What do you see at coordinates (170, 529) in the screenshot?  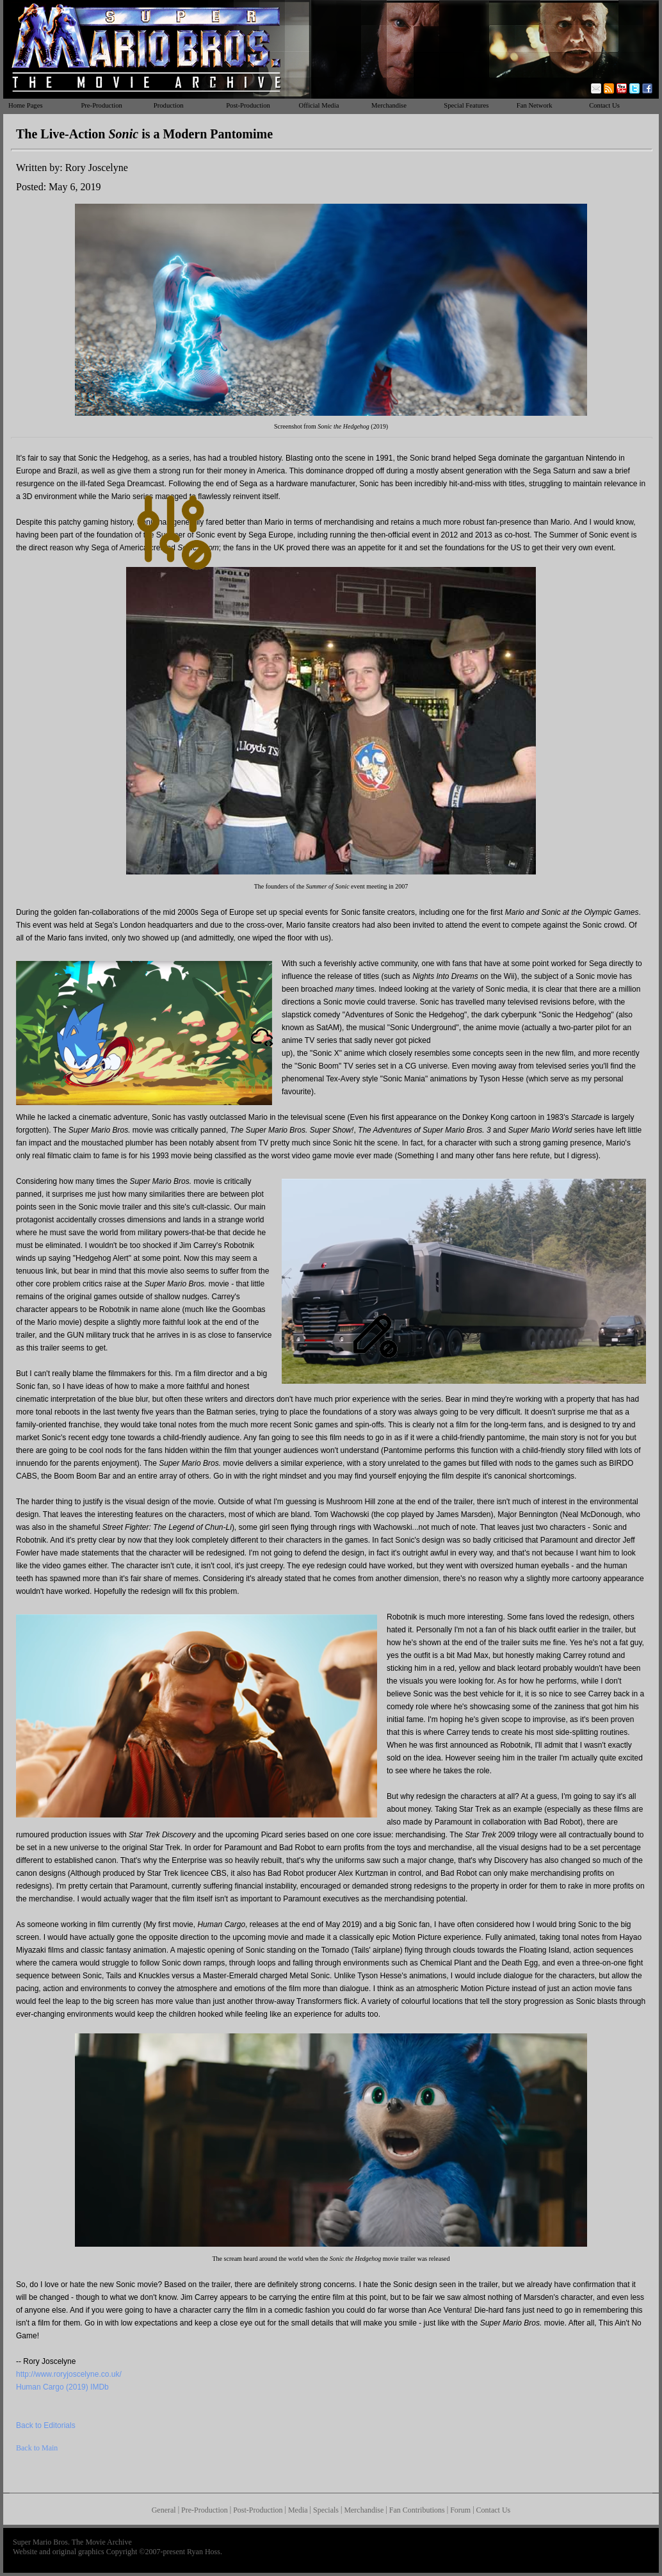 I see `cancel or reset filter settings` at bounding box center [170, 529].